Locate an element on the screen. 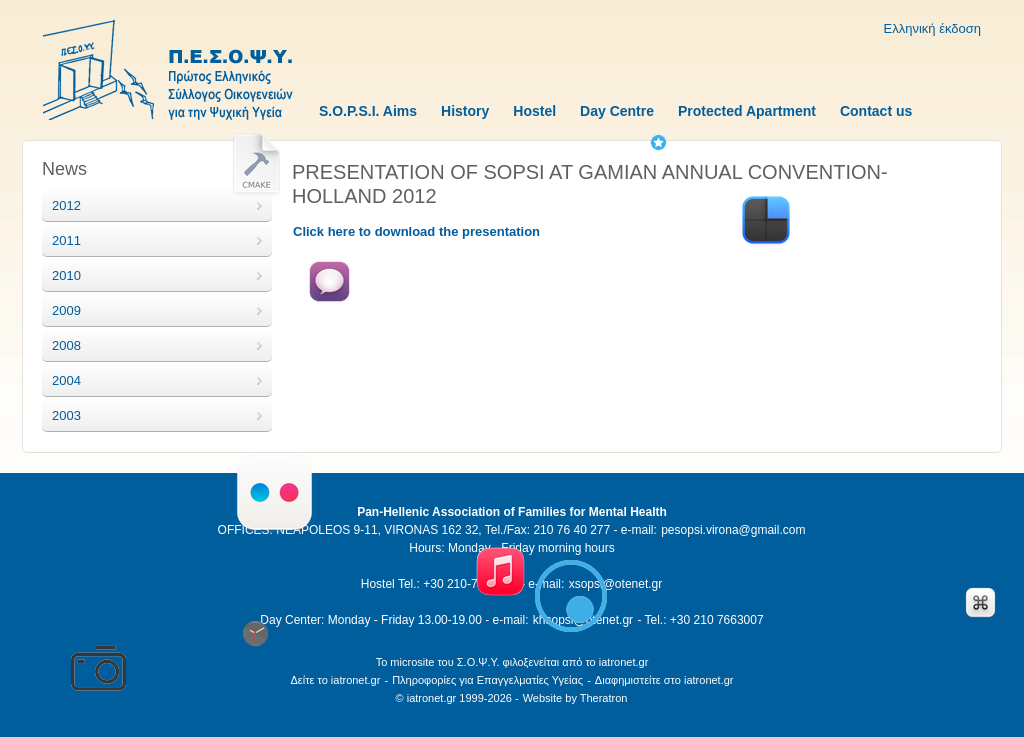 The width and height of the screenshot is (1024, 737). a cmake configuration file is located at coordinates (256, 164).